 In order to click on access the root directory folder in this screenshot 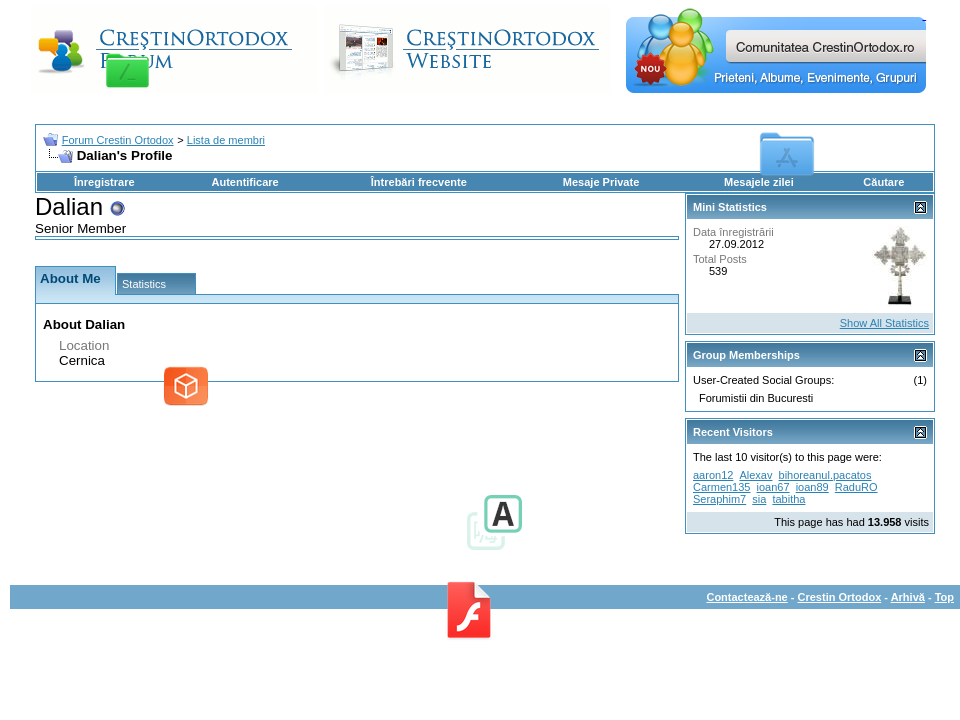, I will do `click(127, 70)`.